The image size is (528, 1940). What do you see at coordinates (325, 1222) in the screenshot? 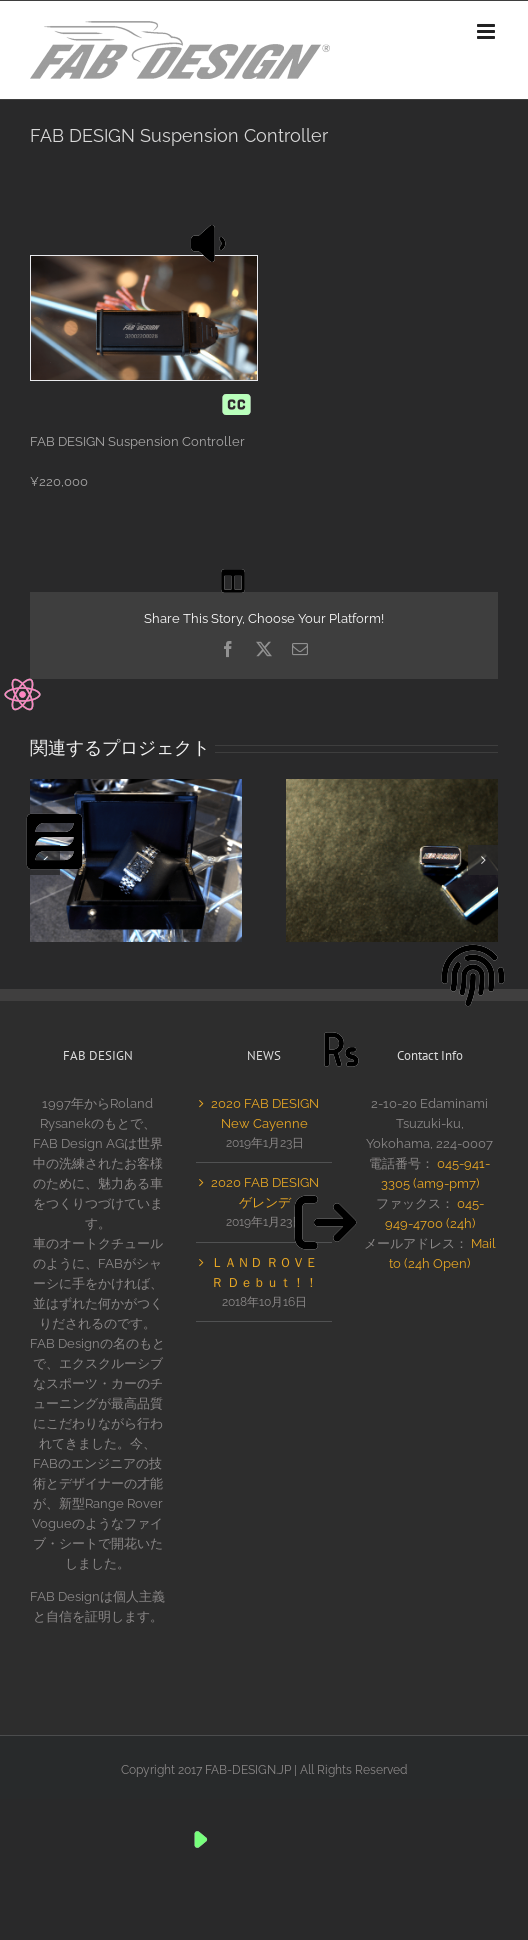
I see `log out of your account` at bounding box center [325, 1222].